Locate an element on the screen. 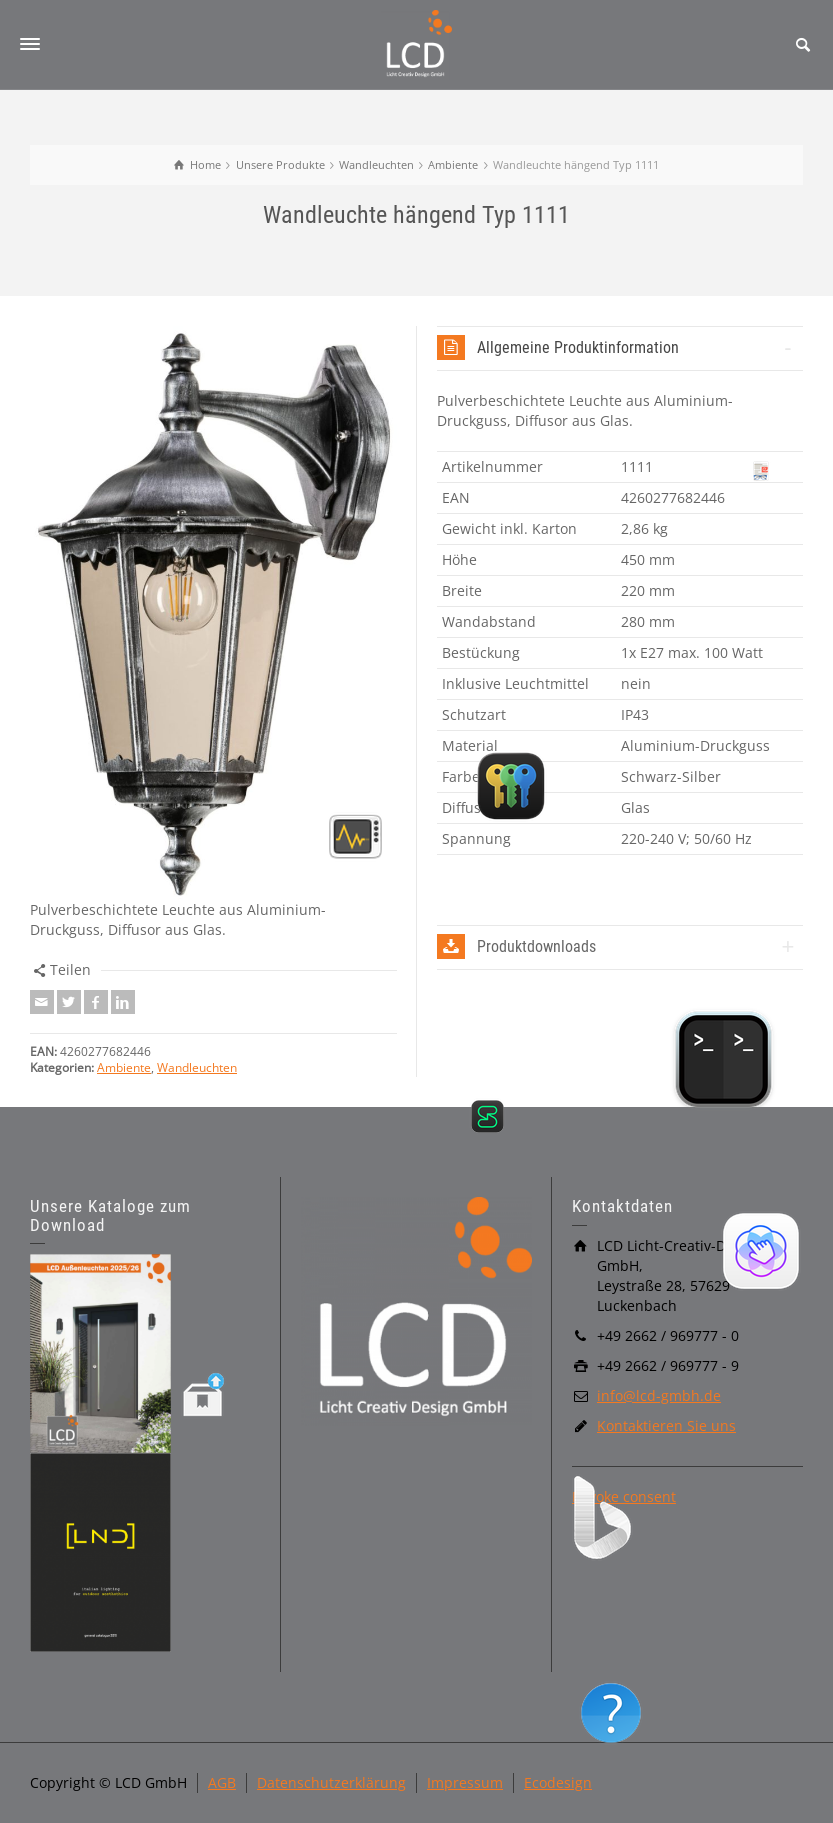  open Gluon Scene Builder application is located at coordinates (759, 1252).